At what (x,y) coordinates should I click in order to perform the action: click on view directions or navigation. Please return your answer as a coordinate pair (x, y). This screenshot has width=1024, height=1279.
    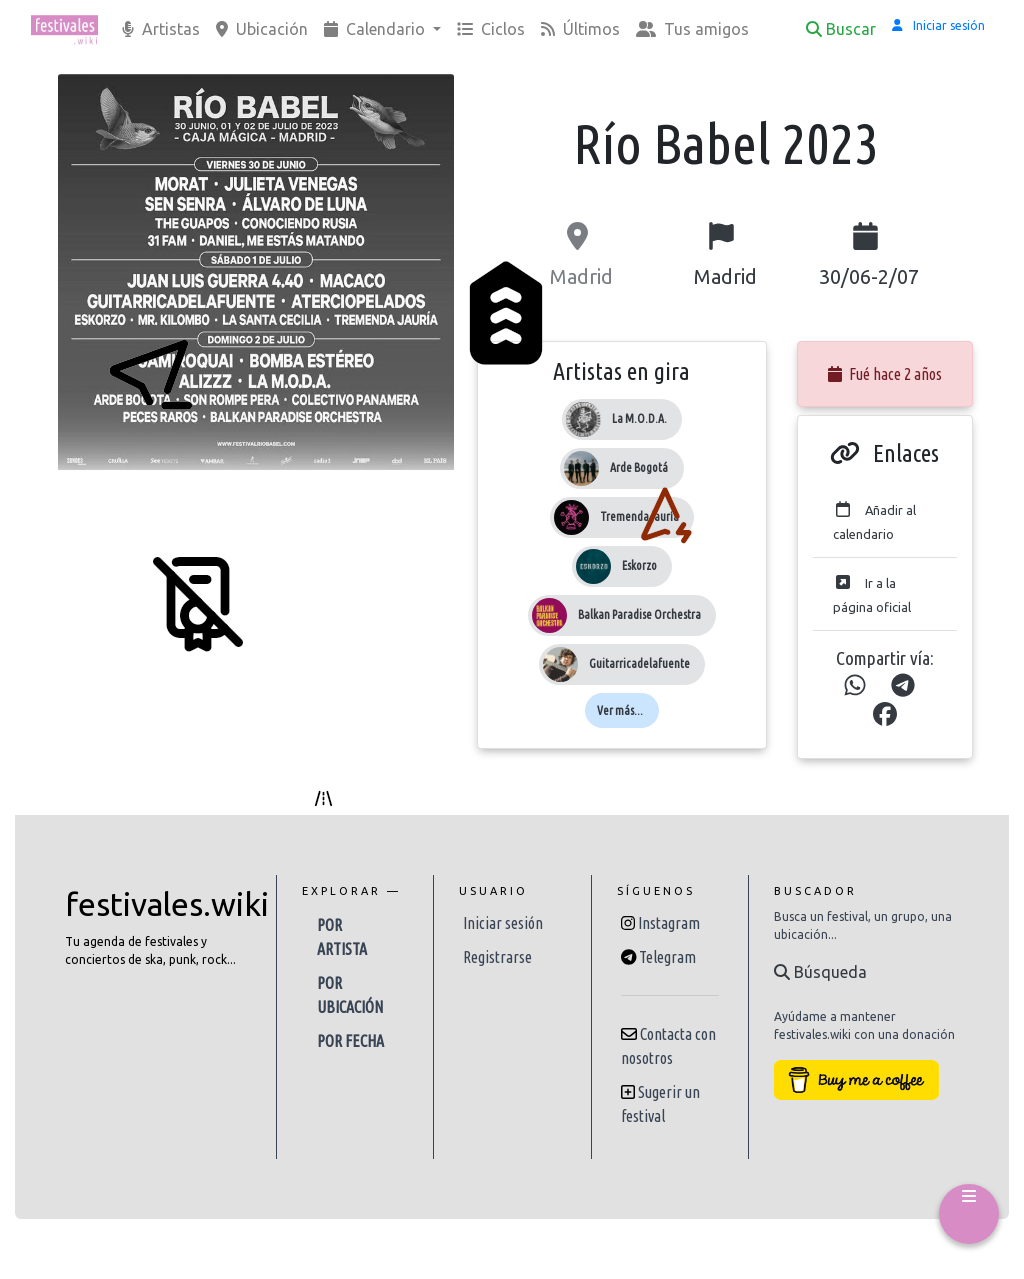
    Looking at the image, I should click on (323, 798).